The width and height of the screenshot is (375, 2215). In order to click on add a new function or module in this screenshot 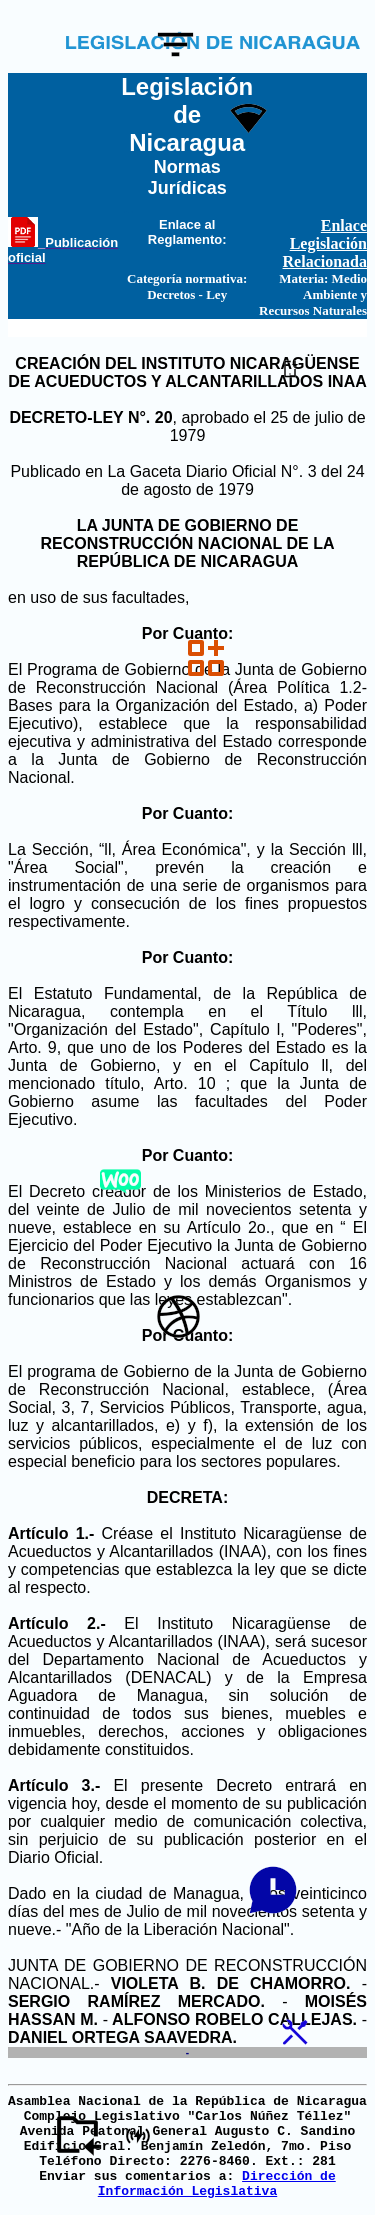, I will do `click(206, 658)`.